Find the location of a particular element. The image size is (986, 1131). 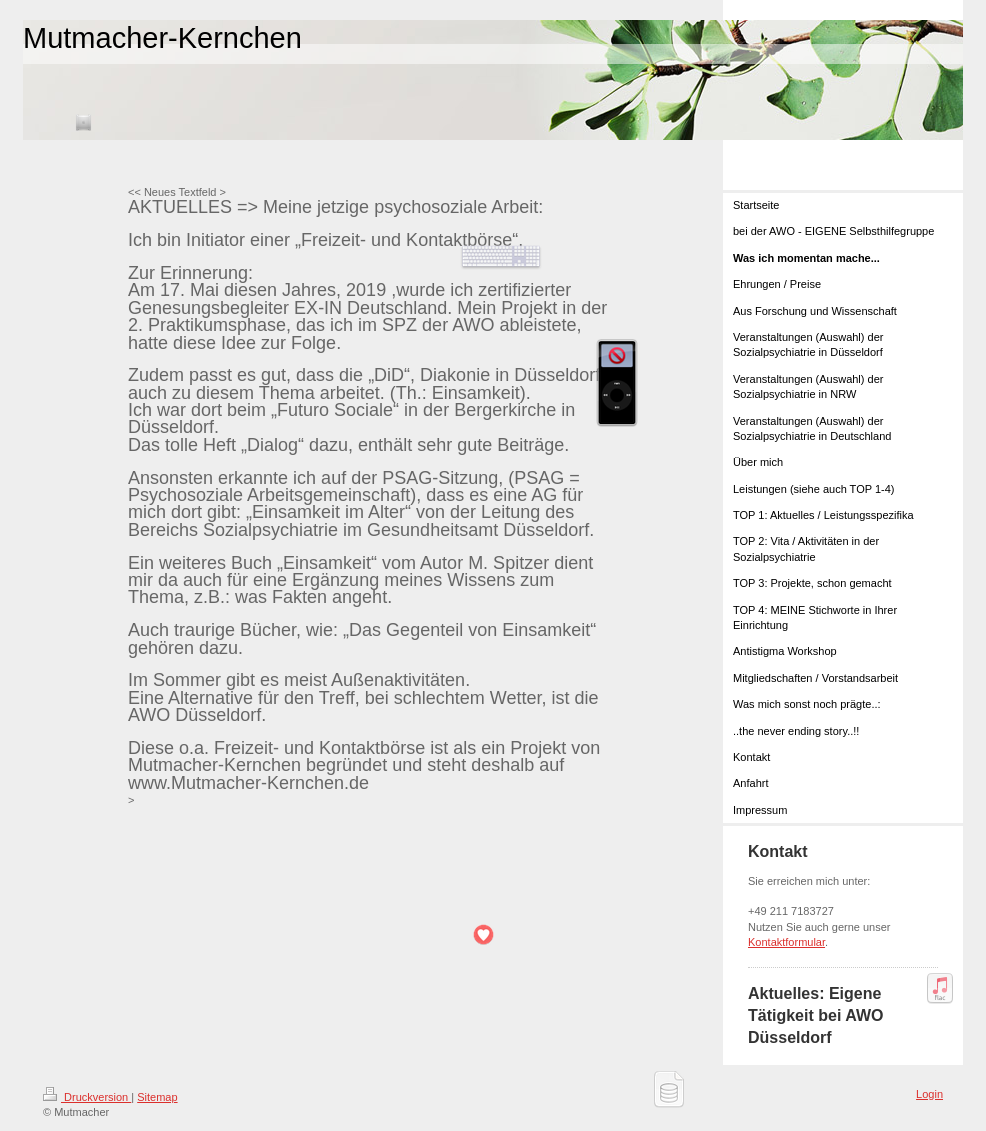

indicates an unavailable or disconnected iPod device is located at coordinates (617, 383).